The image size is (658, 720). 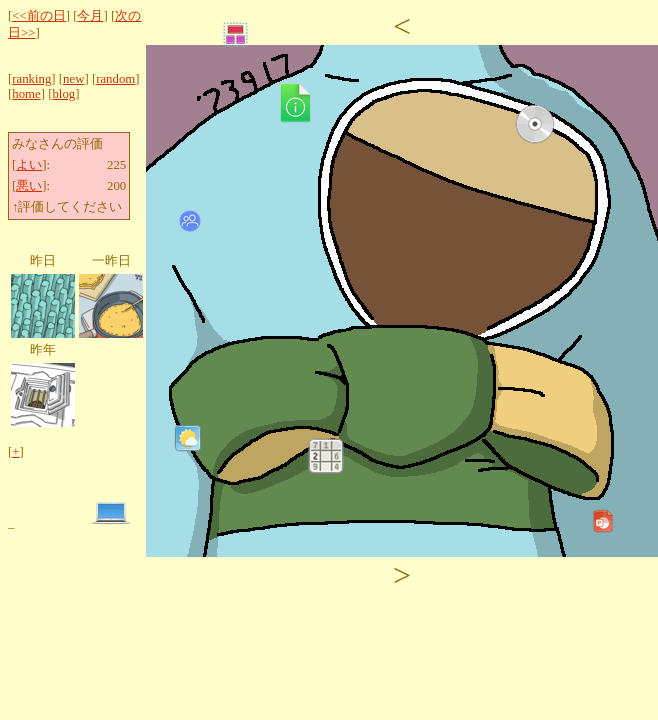 I want to click on a microsoft powerpoint file, so click(x=603, y=521).